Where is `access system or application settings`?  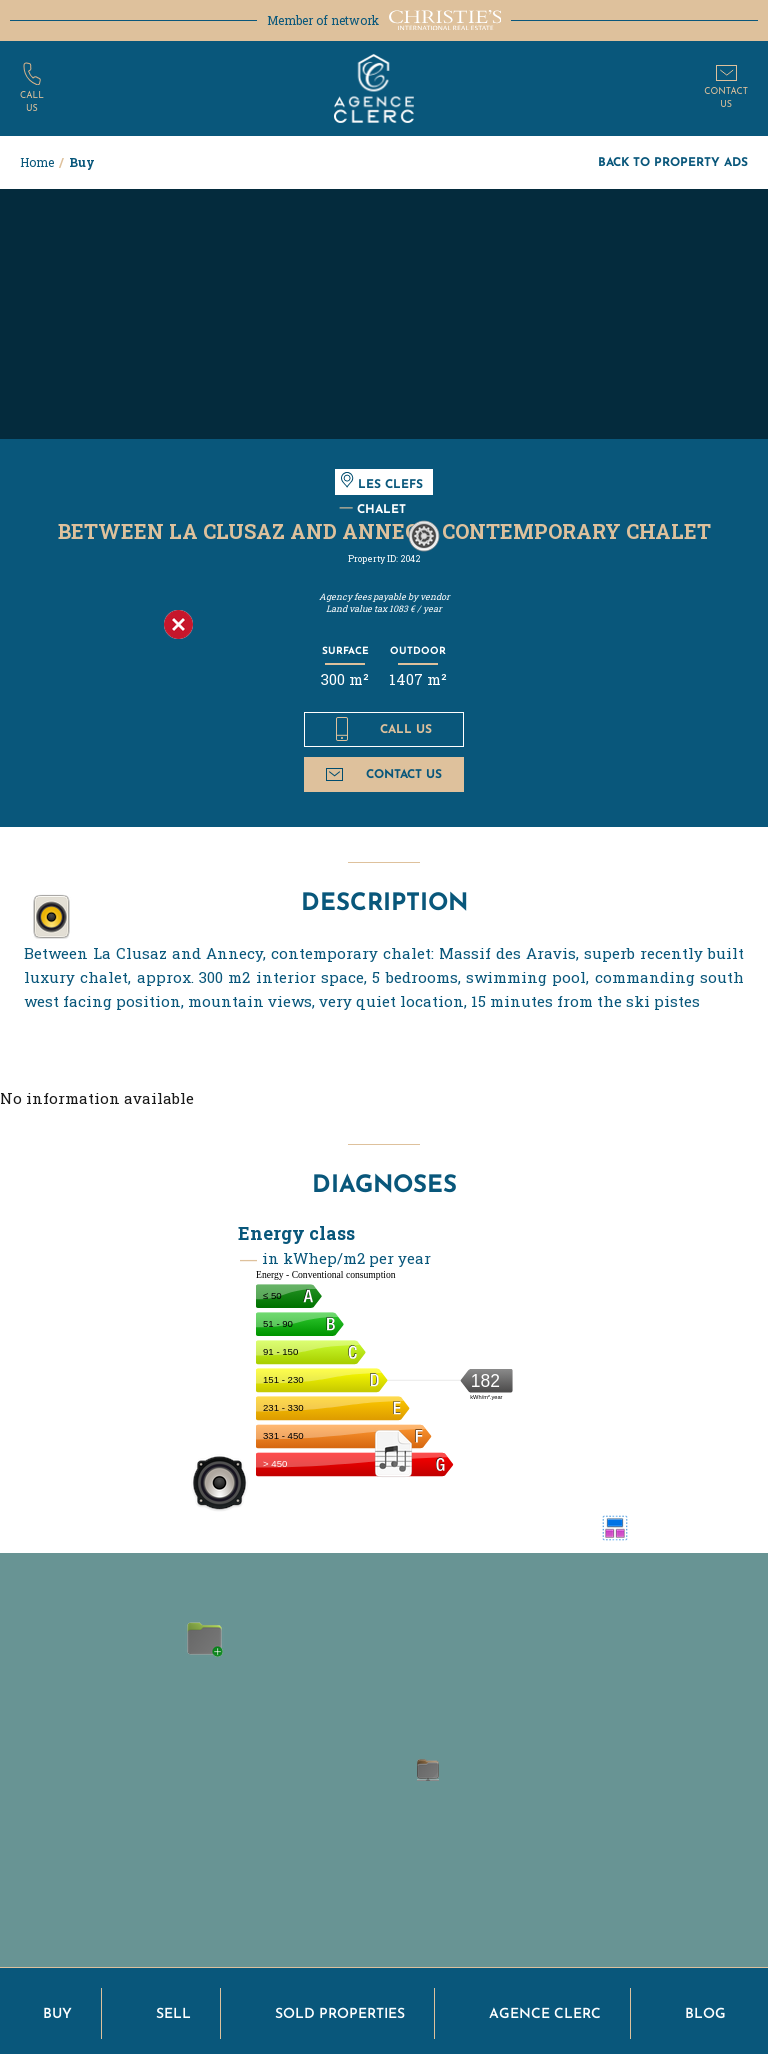 access system or application settings is located at coordinates (424, 536).